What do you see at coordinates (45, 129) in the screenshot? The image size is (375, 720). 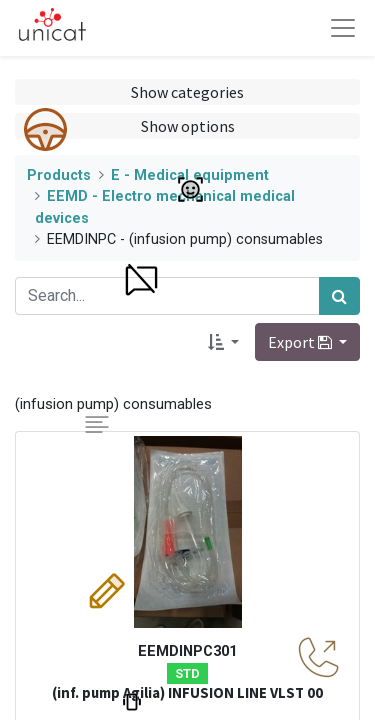 I see `access driving or navigation mode` at bounding box center [45, 129].